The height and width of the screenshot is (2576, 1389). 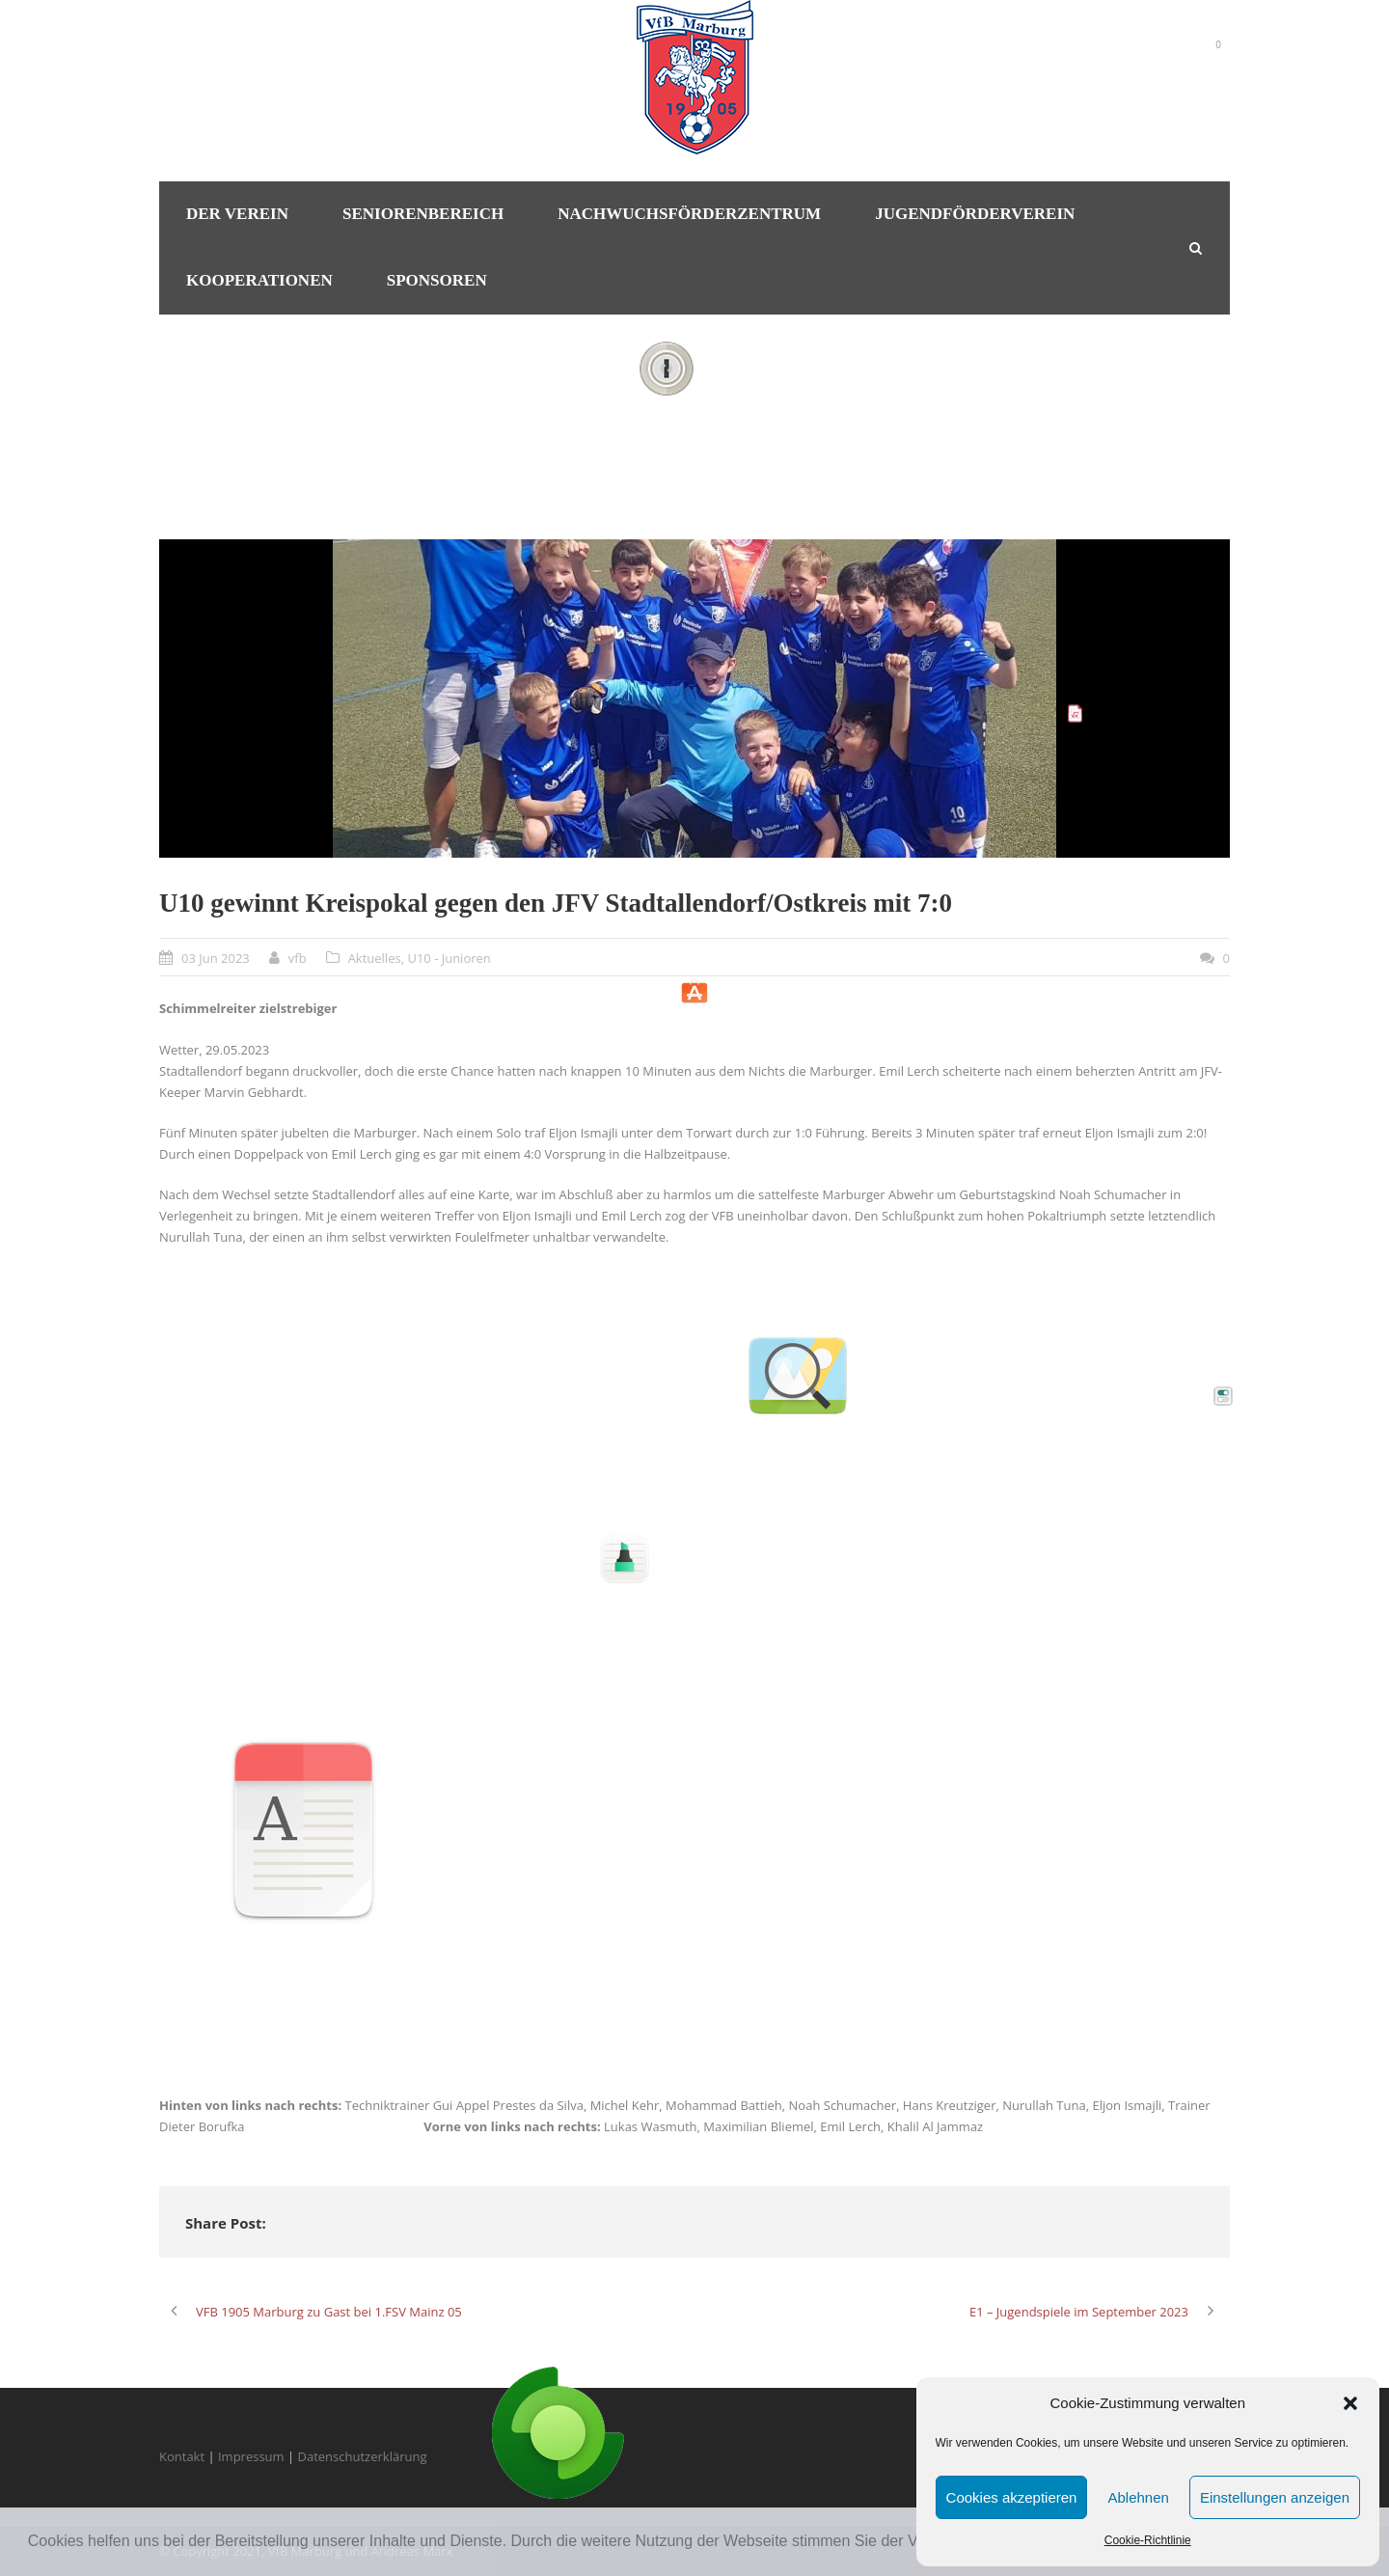 What do you see at coordinates (798, 1376) in the screenshot?
I see `open image viewer application` at bounding box center [798, 1376].